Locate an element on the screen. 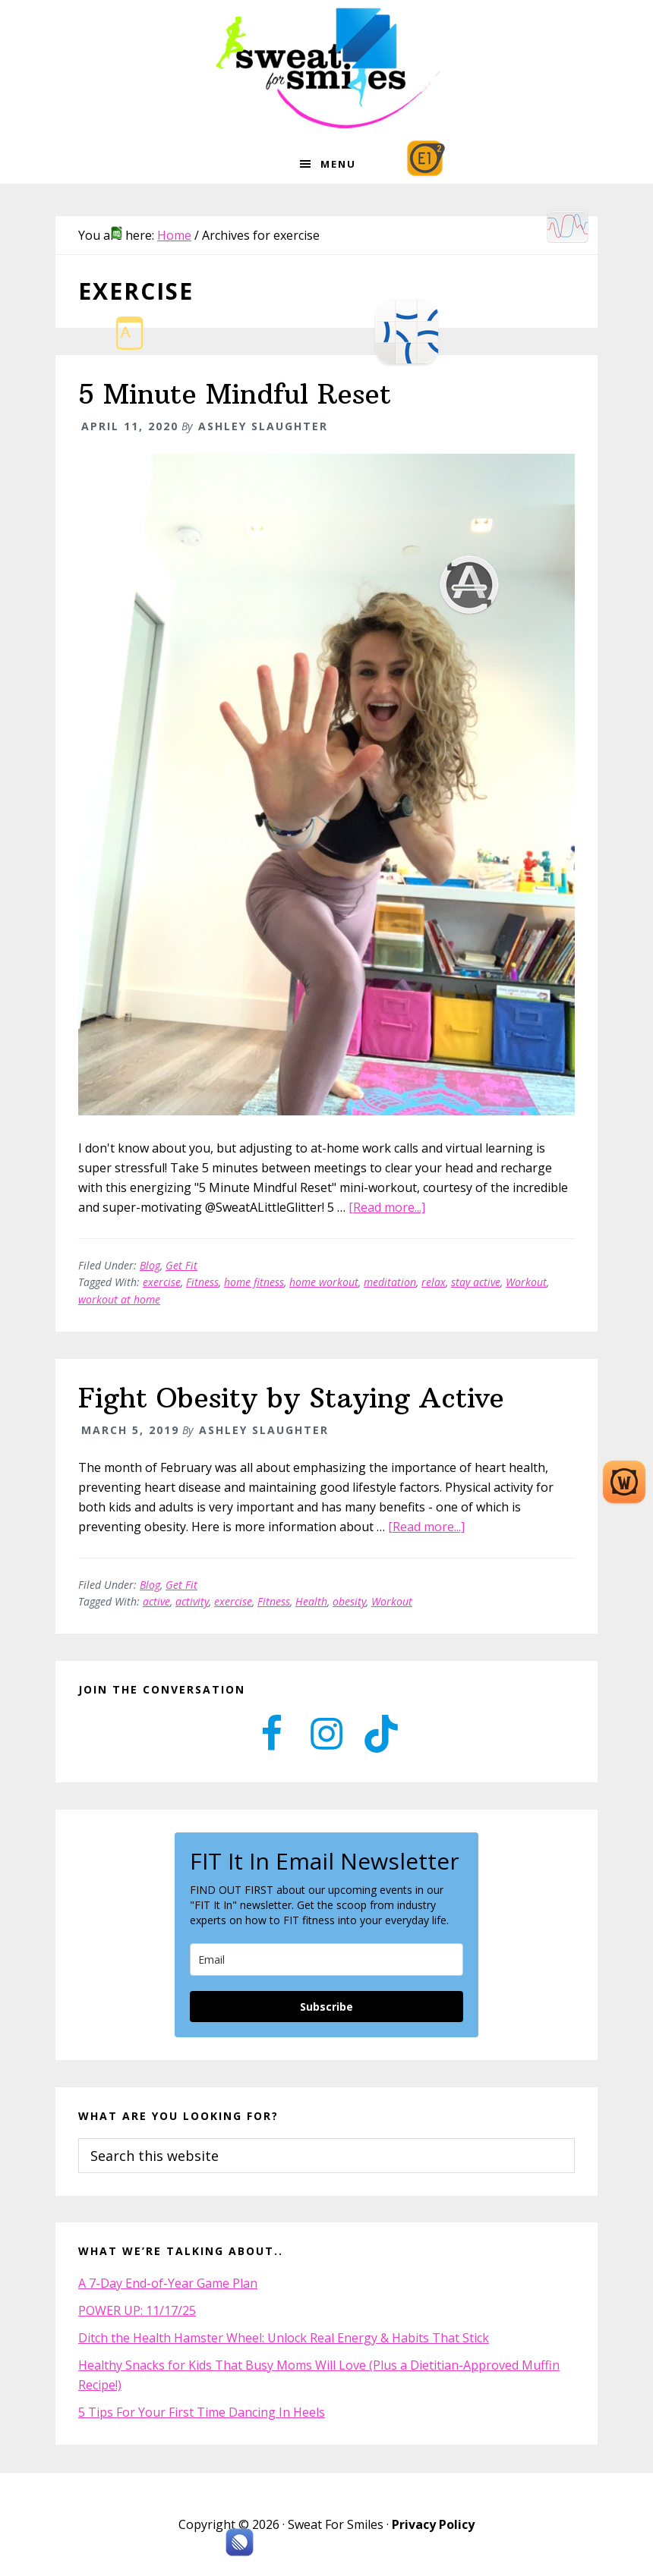 The height and width of the screenshot is (2576, 653). open the Linear app is located at coordinates (239, 2542).